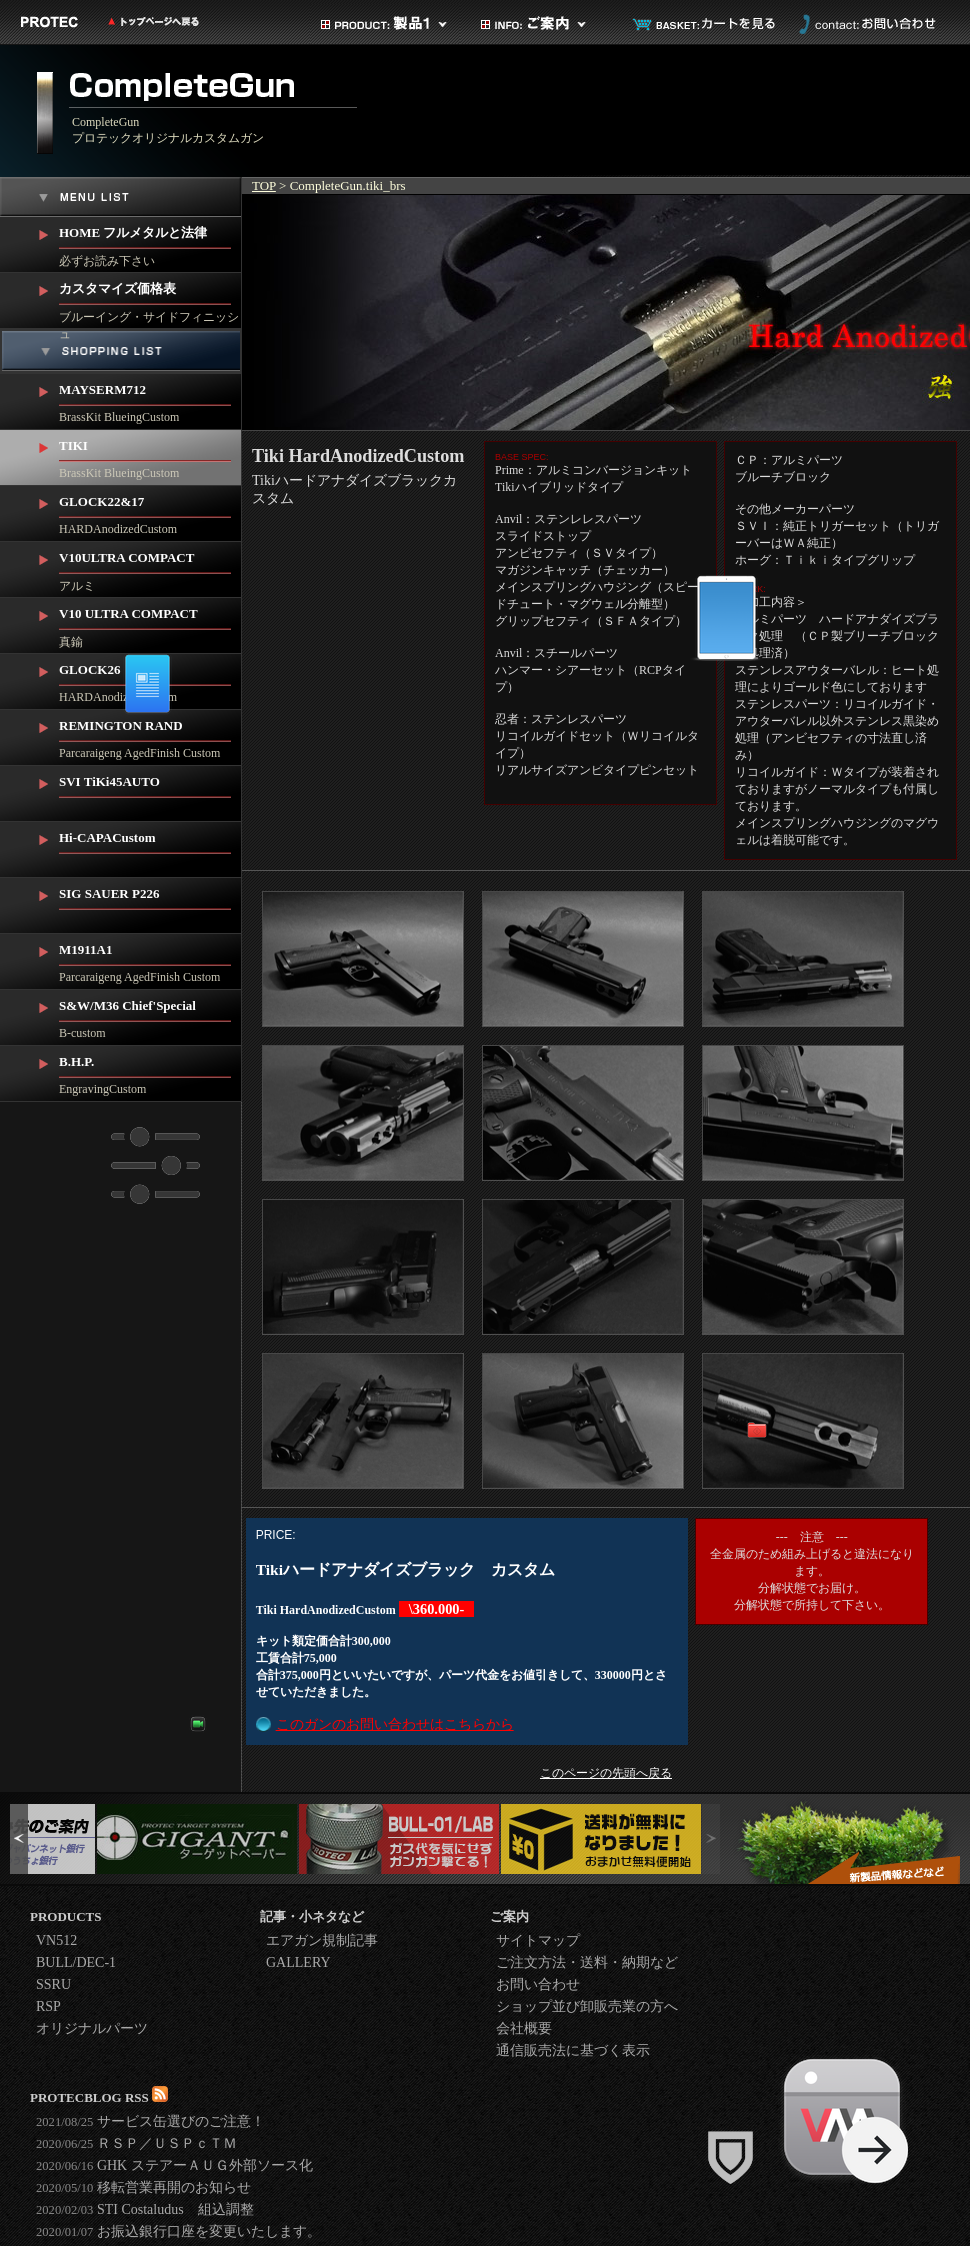  Describe the element at coordinates (757, 1430) in the screenshot. I see `access public or shared folder` at that location.